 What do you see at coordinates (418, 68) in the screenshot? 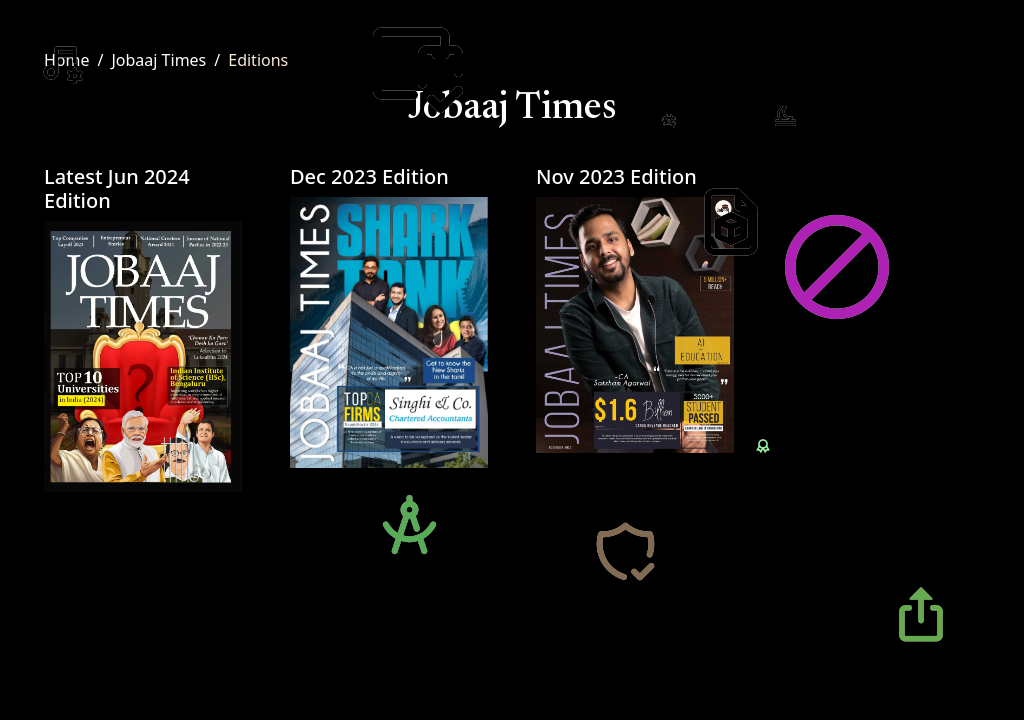
I see `devices successfully synced or connected` at bounding box center [418, 68].